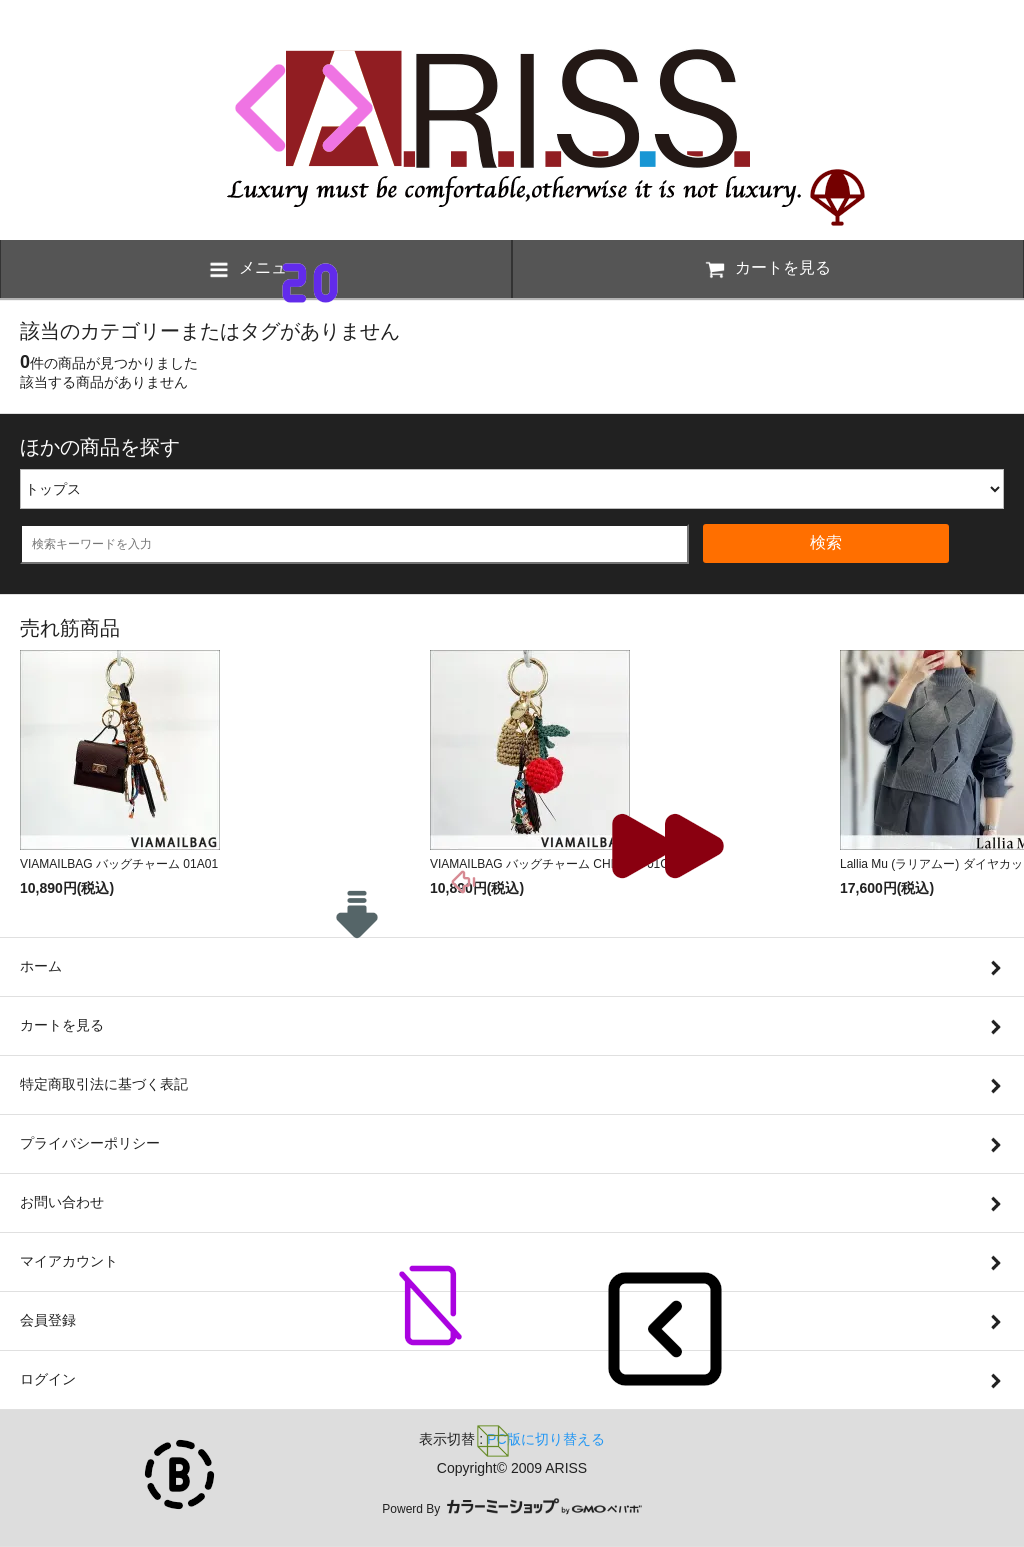  Describe the element at coordinates (493, 1441) in the screenshot. I see `view 3D model or object` at that location.